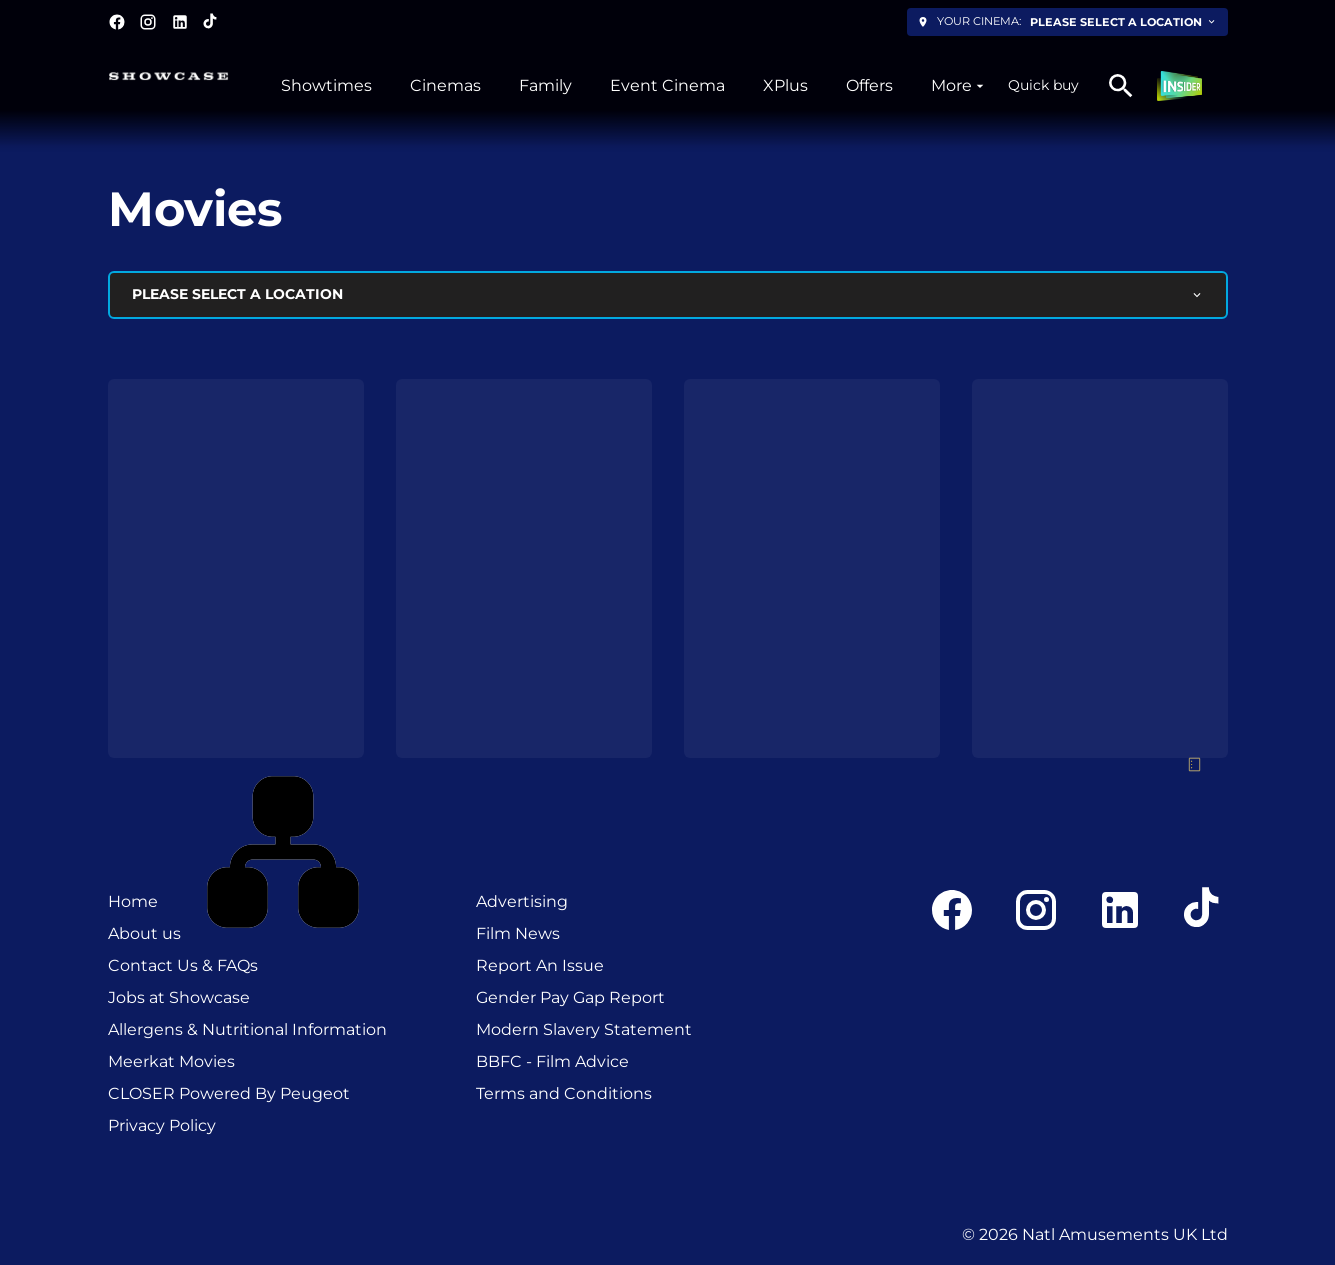 This screenshot has height=1265, width=1335. Describe the element at coordinates (1194, 764) in the screenshot. I see `view screenplay or script documents` at that location.